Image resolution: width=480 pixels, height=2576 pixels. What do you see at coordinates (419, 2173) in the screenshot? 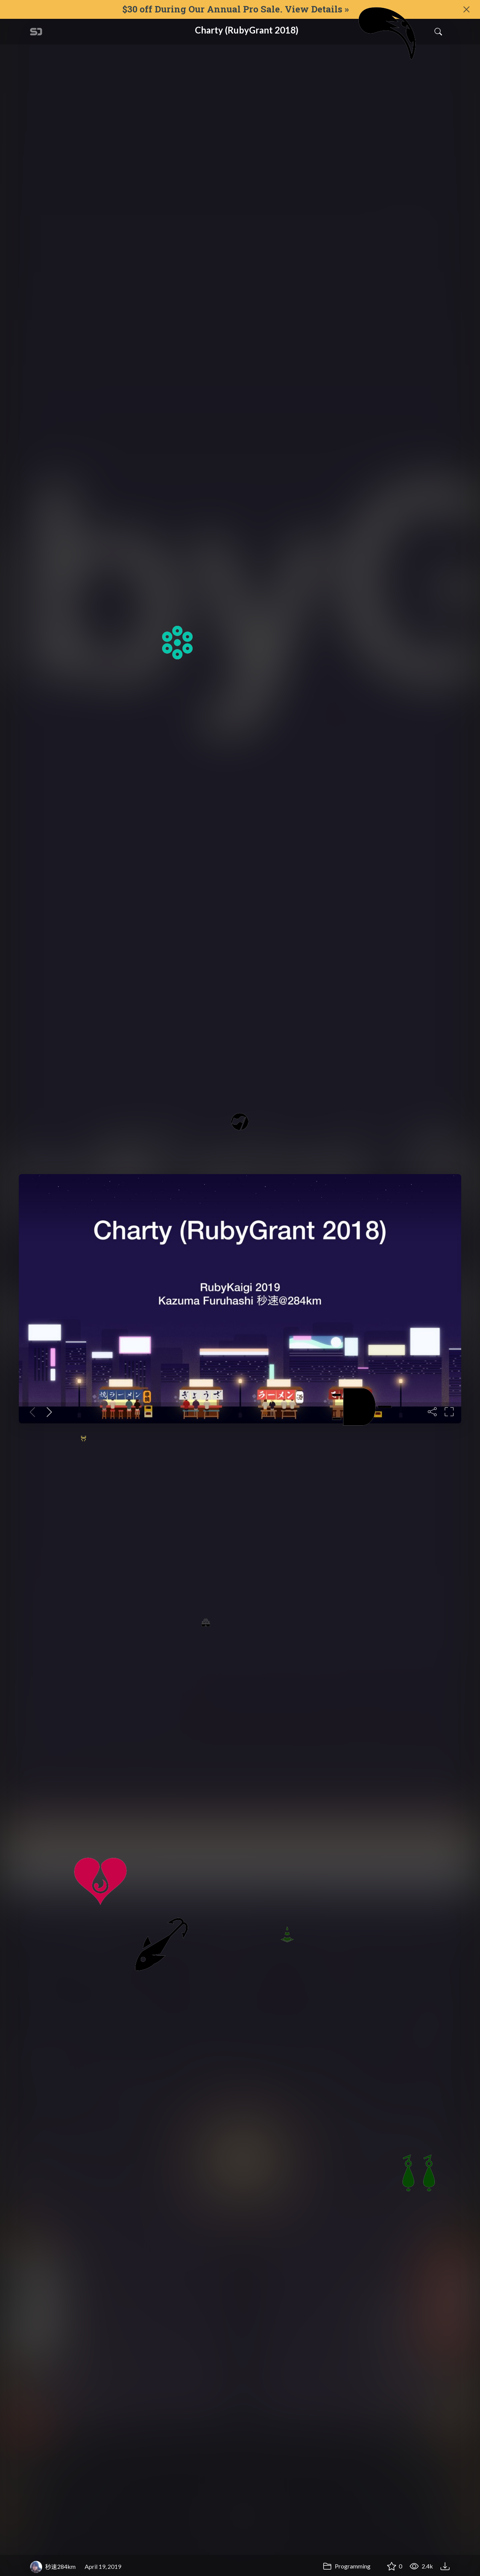
I see `browse or select earring accessories` at bounding box center [419, 2173].